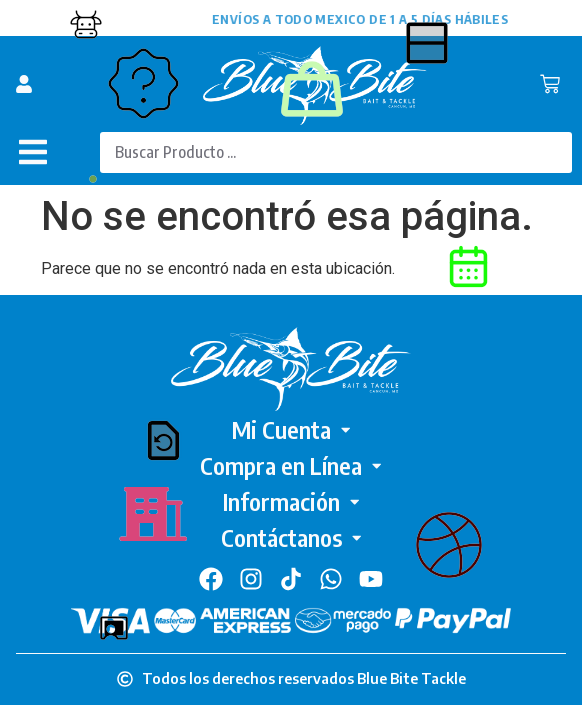 The height and width of the screenshot is (720, 582). What do you see at coordinates (143, 83) in the screenshot?
I see `access help or FAQ section` at bounding box center [143, 83].